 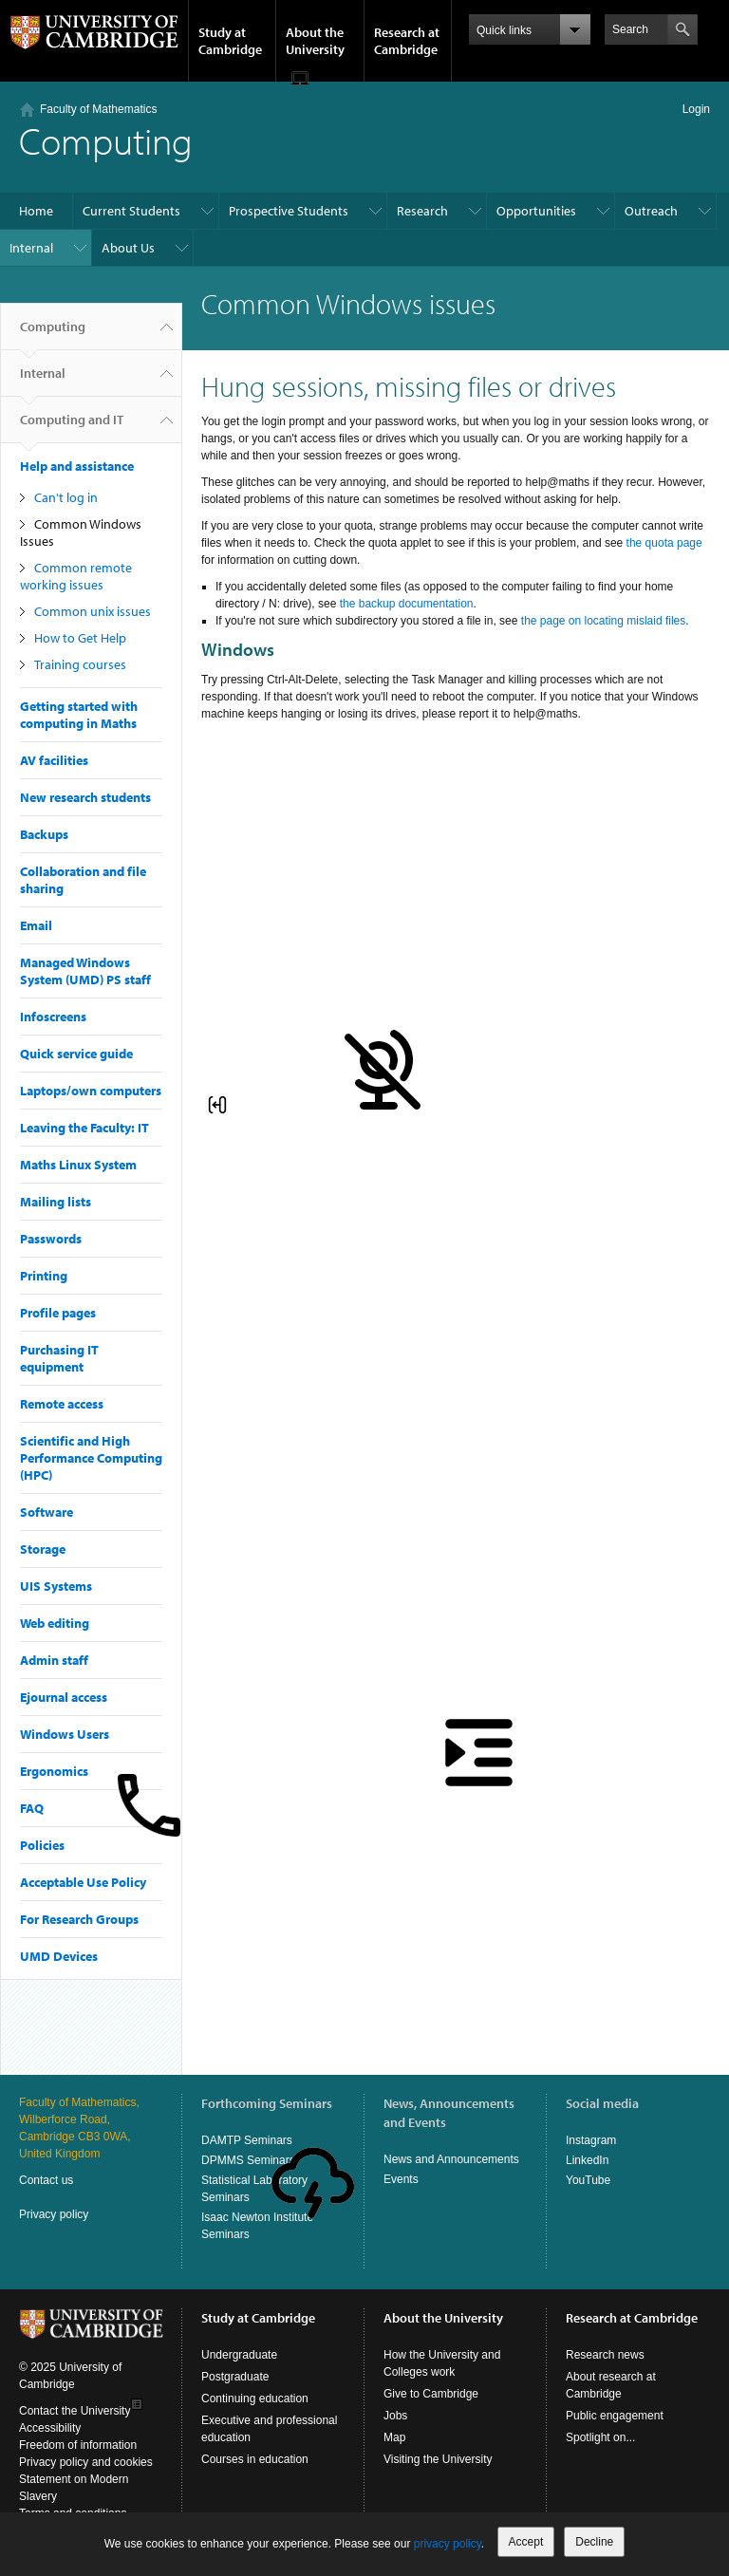 I want to click on tap to make a phone call, so click(x=149, y=1805).